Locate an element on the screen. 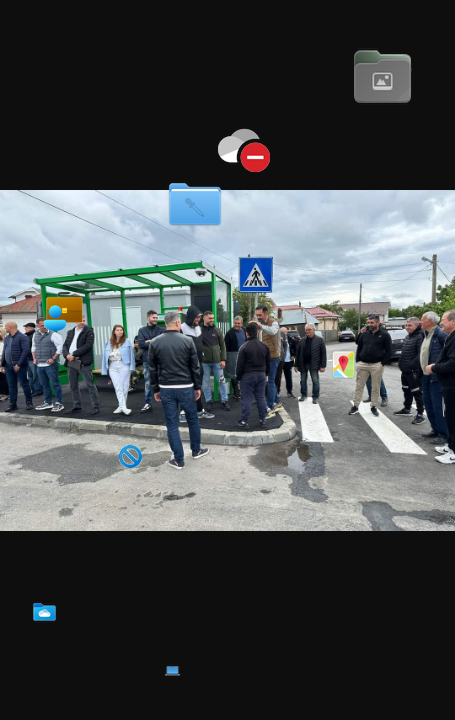 This screenshot has height=720, width=455. geo+json file containing geographic data is located at coordinates (343, 364).